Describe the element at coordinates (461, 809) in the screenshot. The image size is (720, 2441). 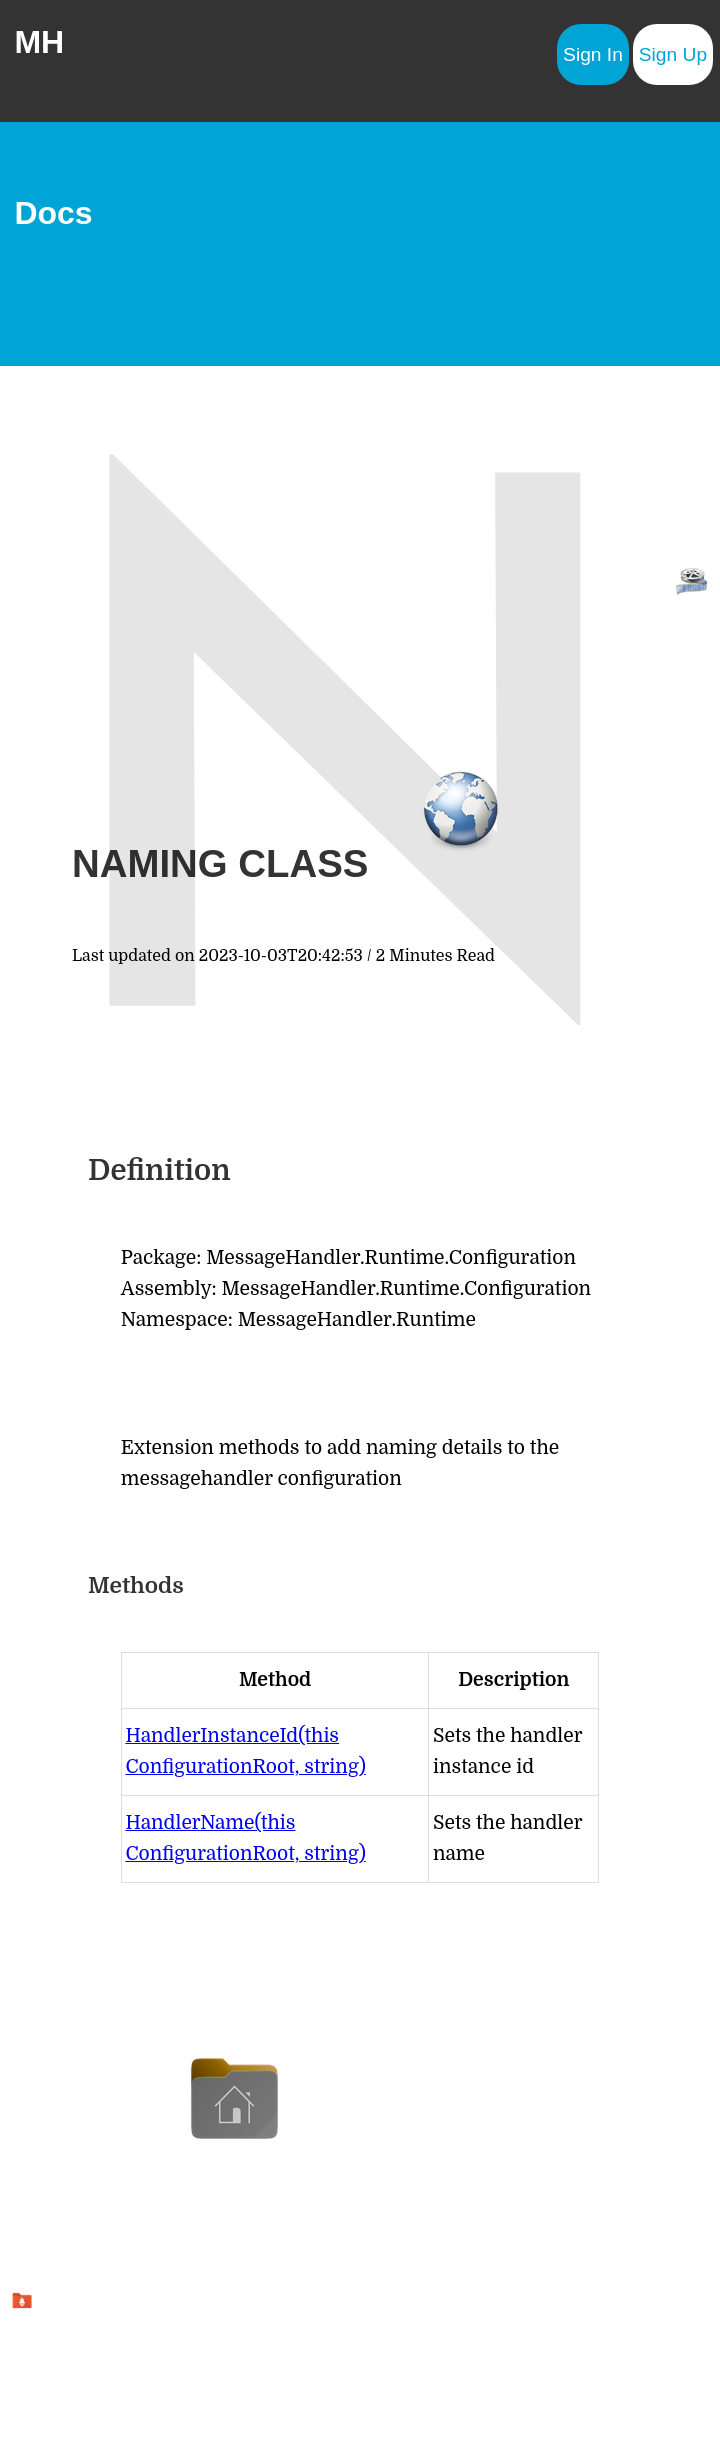
I see `access internet and web applications` at that location.